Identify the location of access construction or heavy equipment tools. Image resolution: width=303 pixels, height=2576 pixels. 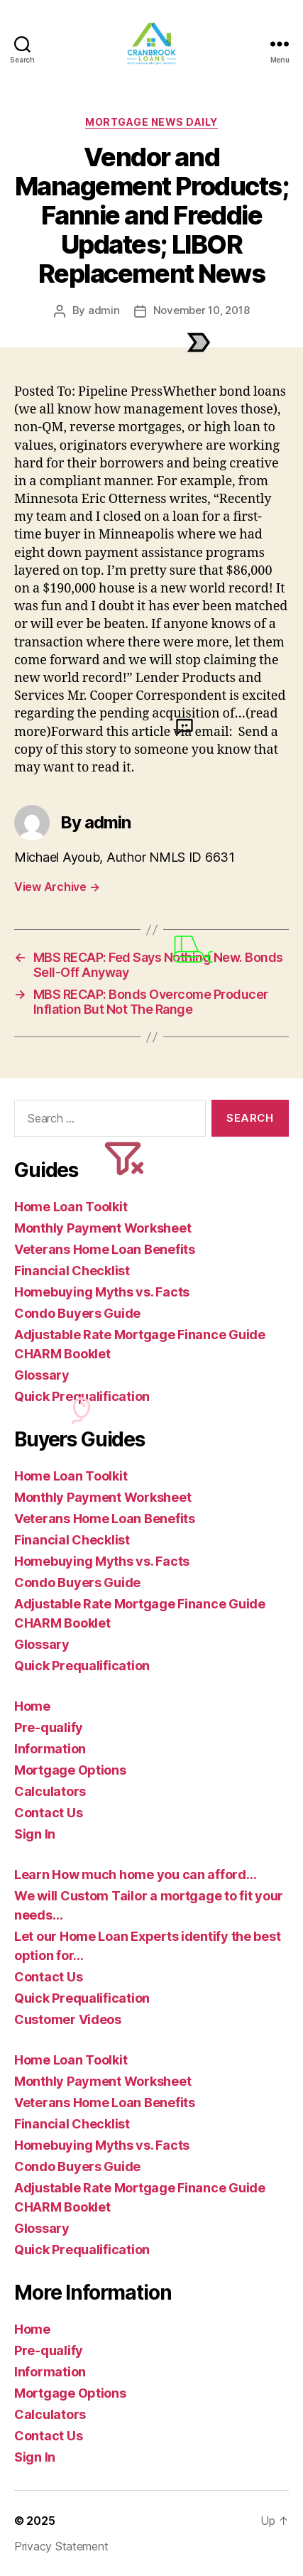
(193, 949).